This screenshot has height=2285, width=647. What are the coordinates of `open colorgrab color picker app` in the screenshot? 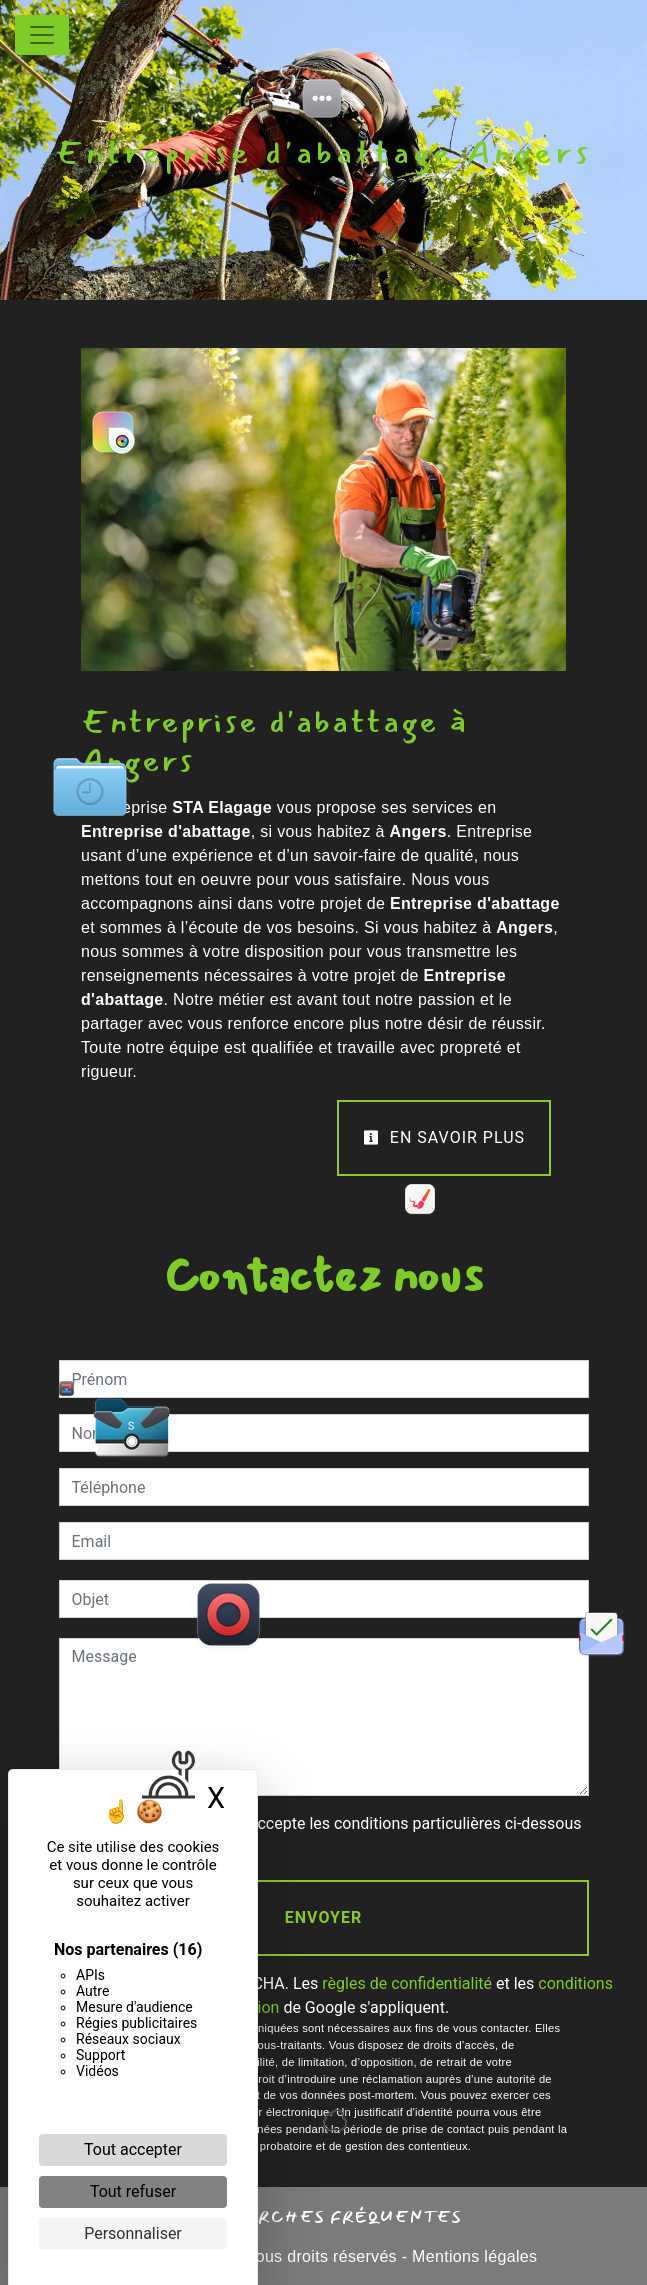 It's located at (113, 432).